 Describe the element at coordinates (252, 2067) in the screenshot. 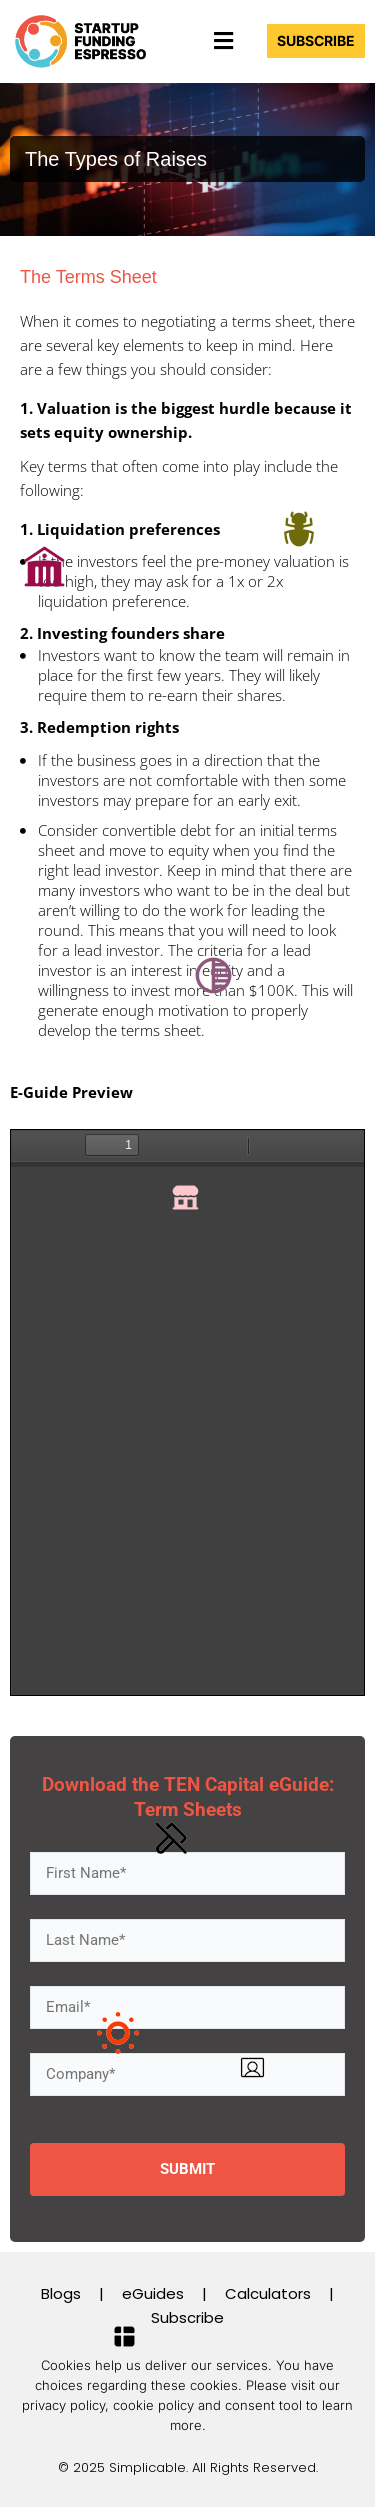

I see `view user profile` at that location.